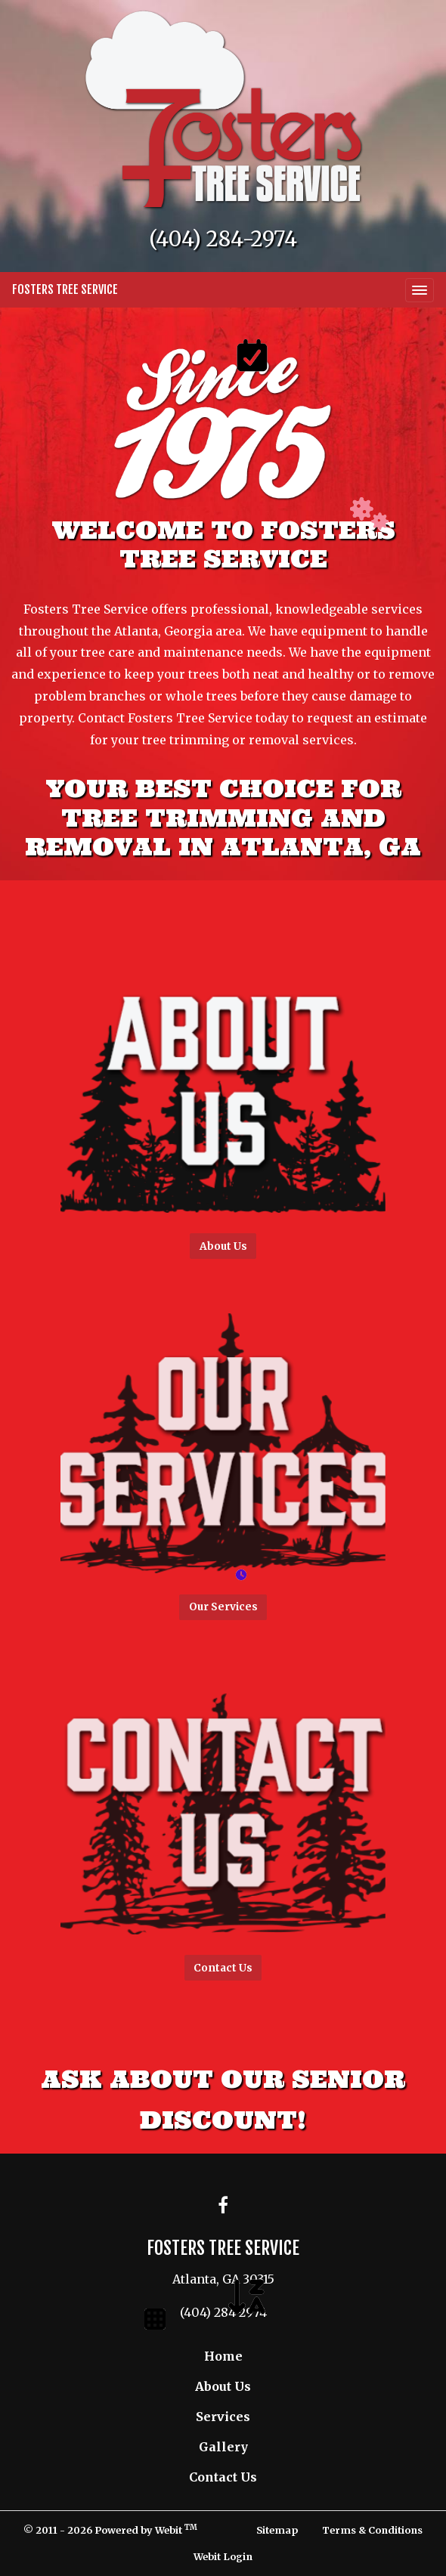  Describe the element at coordinates (246, 2296) in the screenshot. I see `sort items alphabetically from Z to A` at that location.